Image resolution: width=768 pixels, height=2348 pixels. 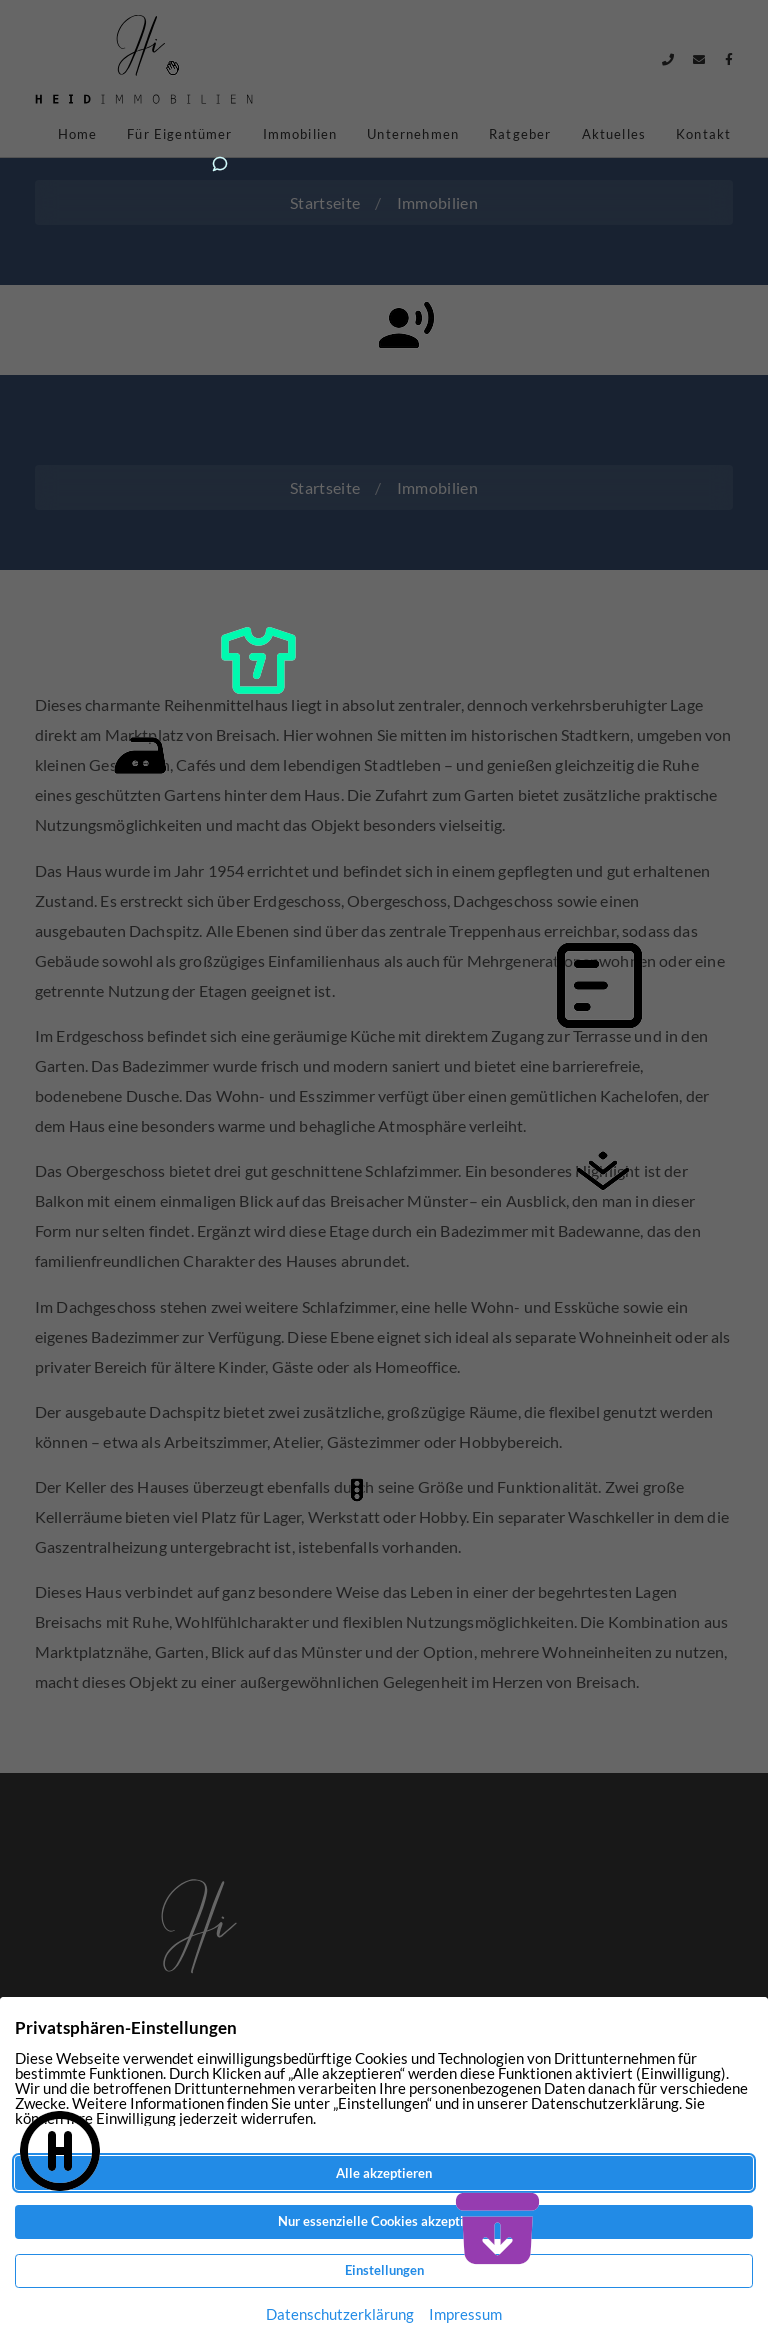 I want to click on select team jersey or player number, so click(x=258, y=660).